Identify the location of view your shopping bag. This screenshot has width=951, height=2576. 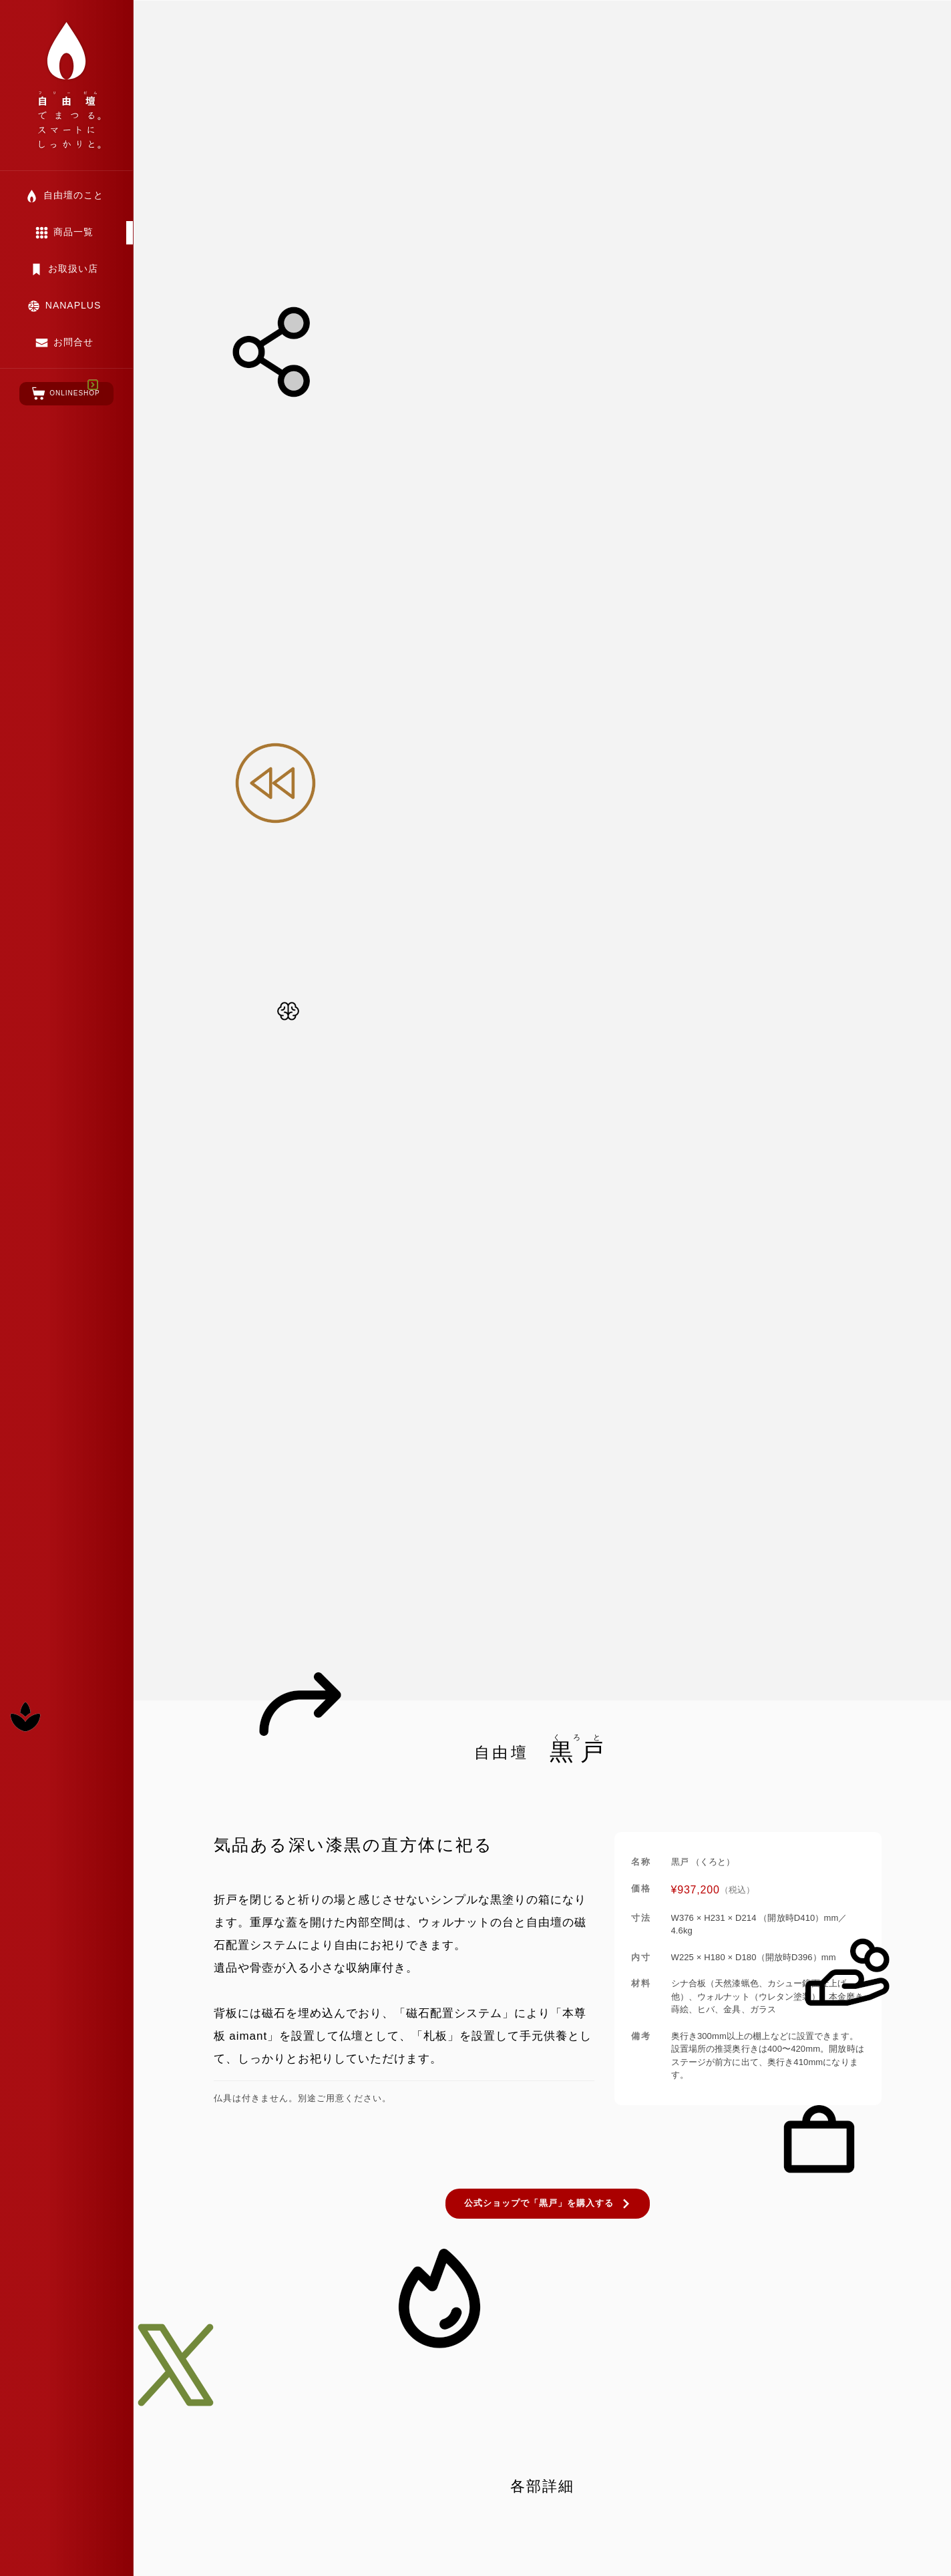
(819, 2143).